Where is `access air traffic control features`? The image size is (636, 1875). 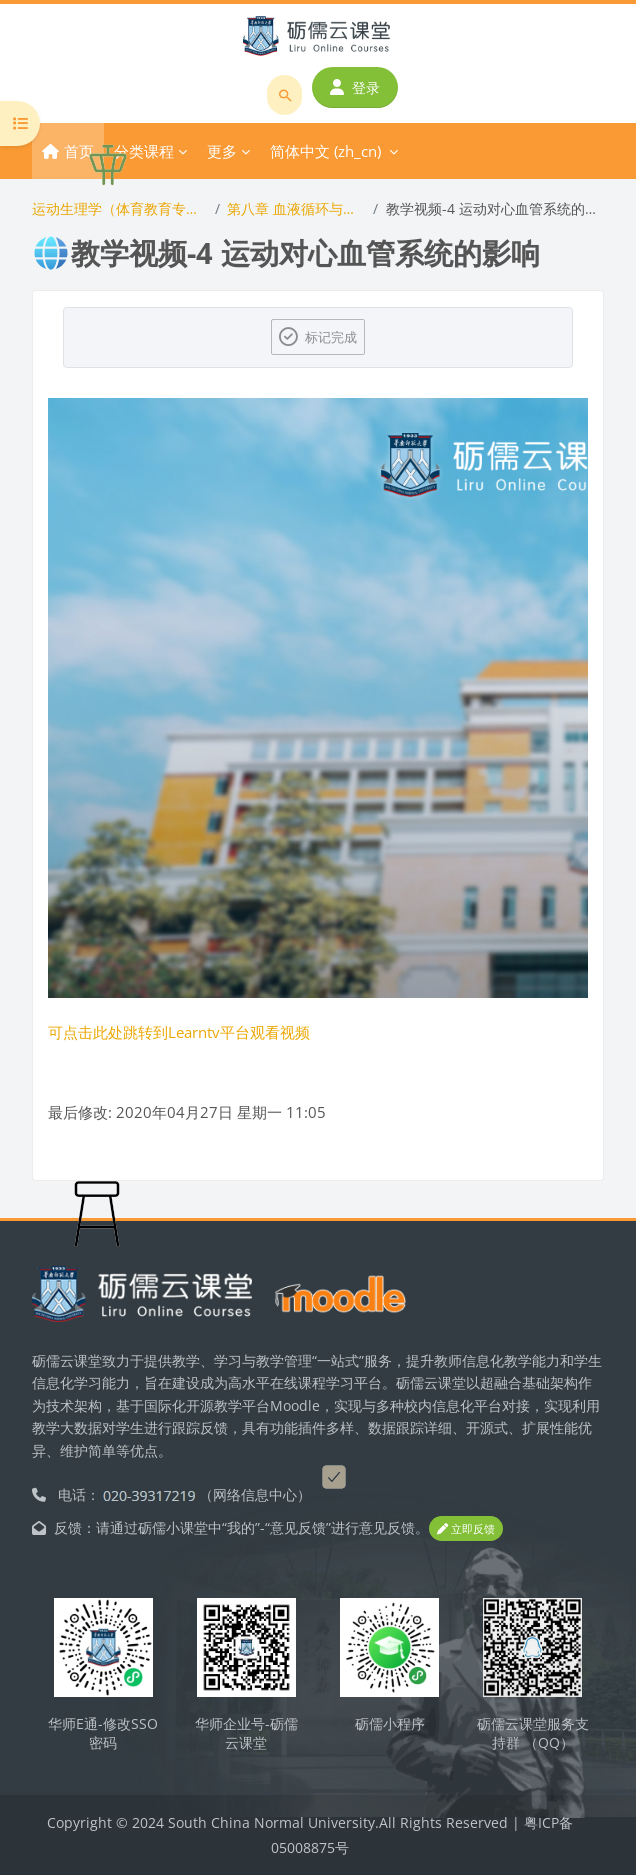 access air traffic control features is located at coordinates (108, 165).